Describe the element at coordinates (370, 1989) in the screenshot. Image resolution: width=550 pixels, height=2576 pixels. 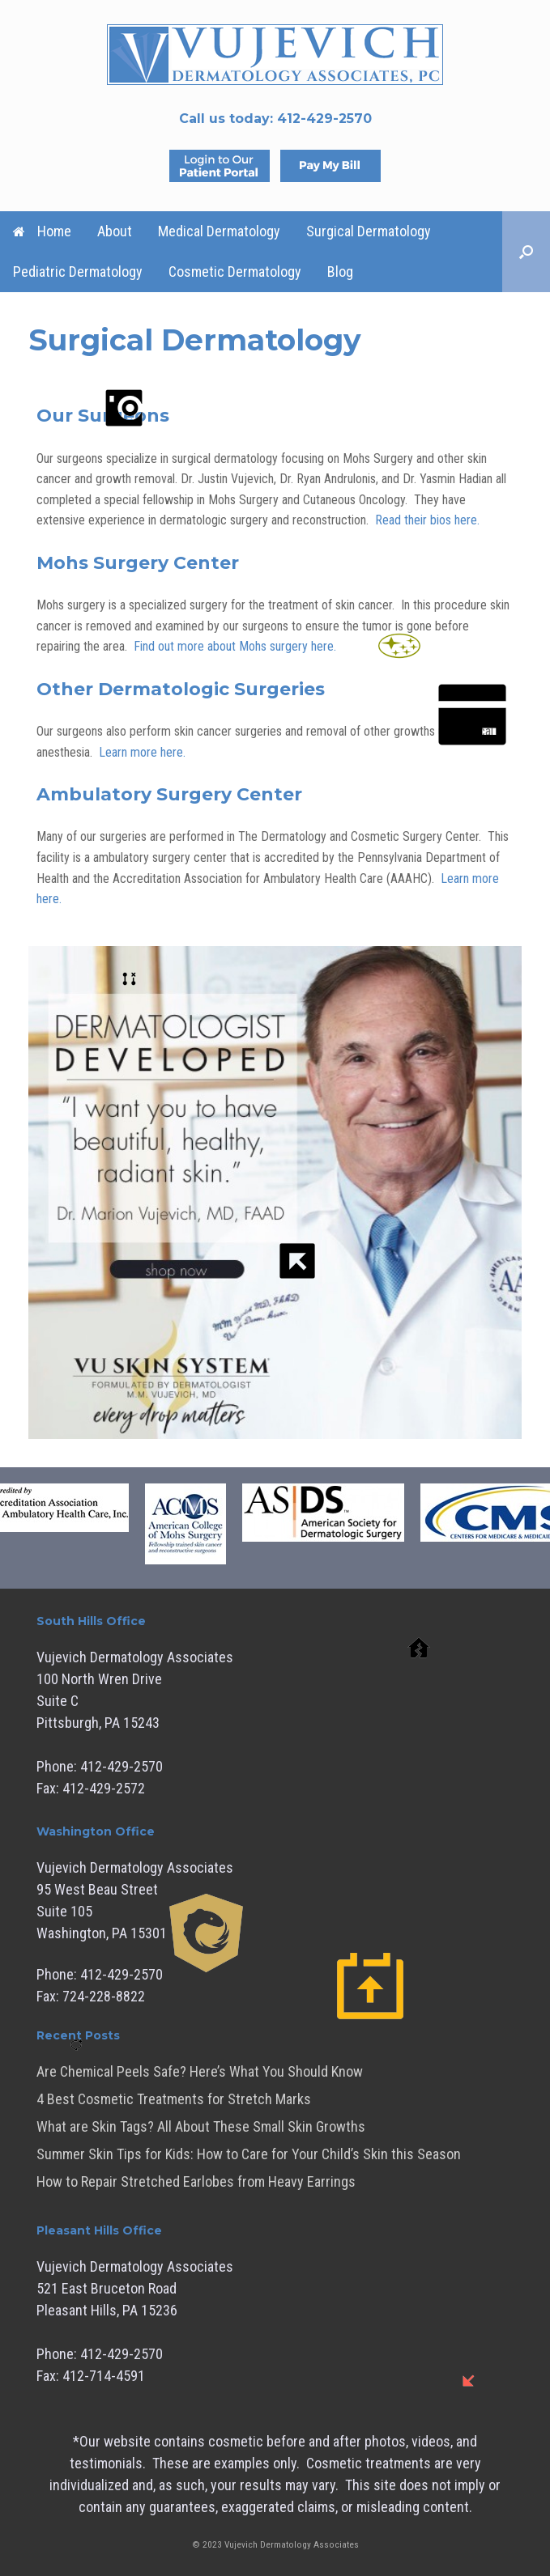
I see `upload image to gallery` at that location.